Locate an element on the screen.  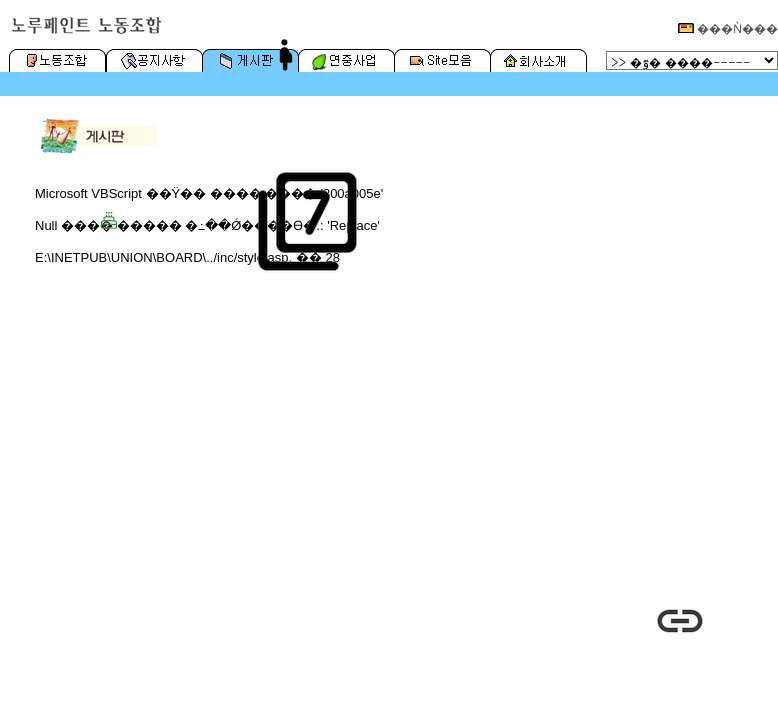
view birthday or celebration events is located at coordinates (109, 220).